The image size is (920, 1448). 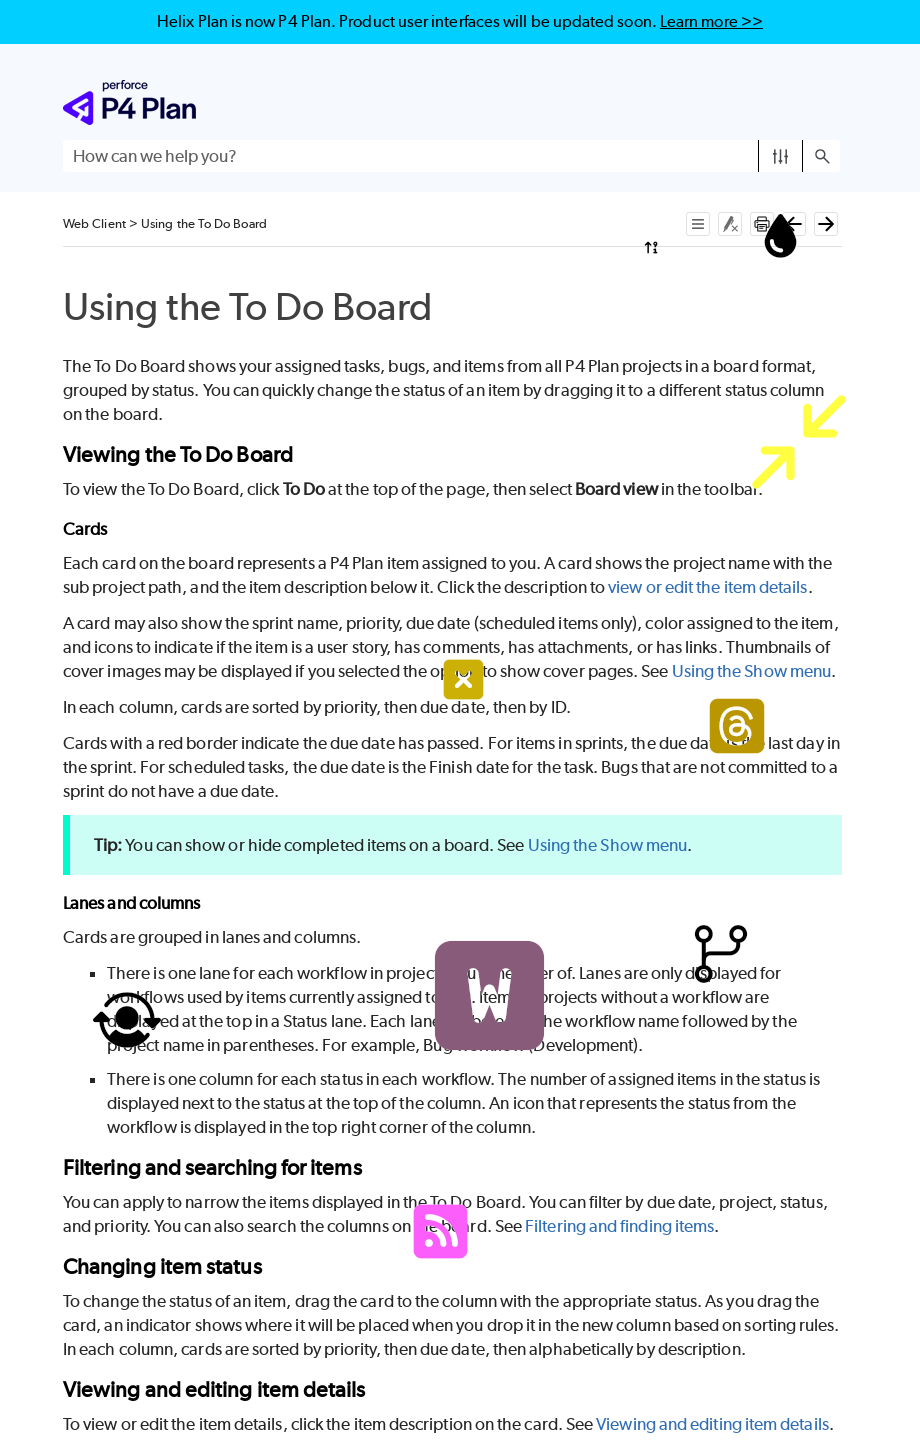 What do you see at coordinates (440, 1231) in the screenshot?
I see `subscribe to RSS feed` at bounding box center [440, 1231].